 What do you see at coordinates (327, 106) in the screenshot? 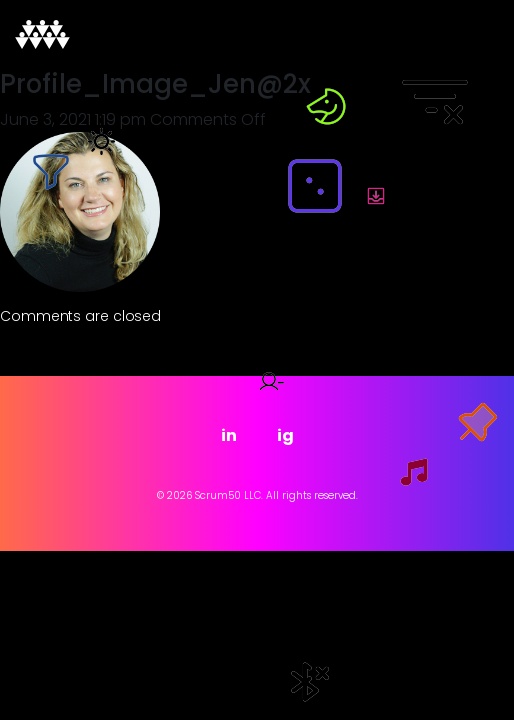
I see `access equestrian or horse-related features` at bounding box center [327, 106].